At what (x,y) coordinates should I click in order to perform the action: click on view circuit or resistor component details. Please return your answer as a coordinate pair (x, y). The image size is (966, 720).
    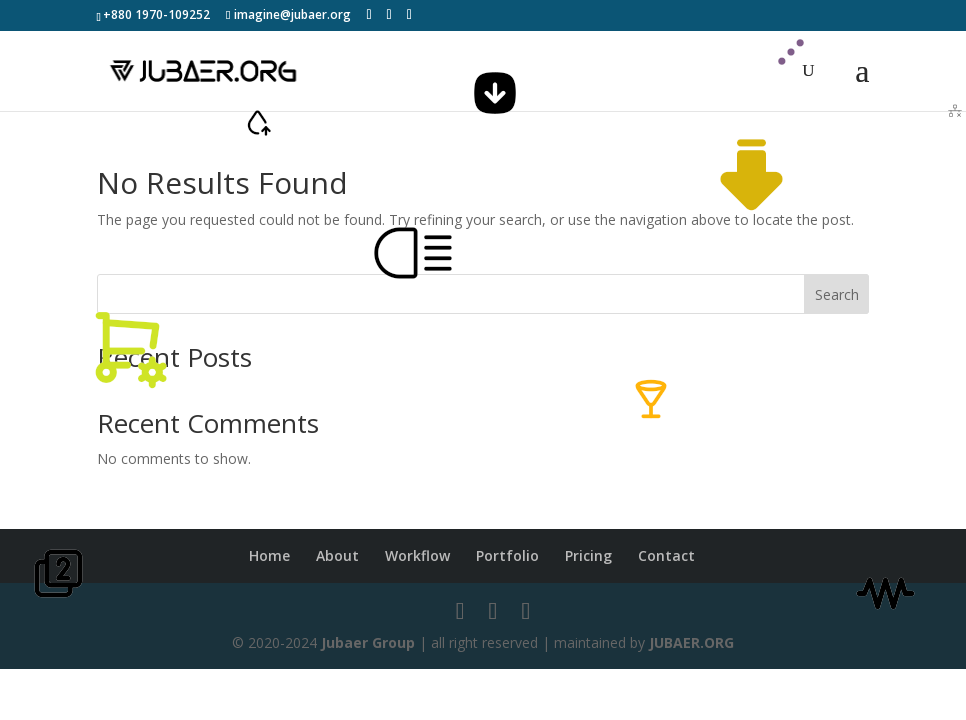
    Looking at the image, I should click on (885, 593).